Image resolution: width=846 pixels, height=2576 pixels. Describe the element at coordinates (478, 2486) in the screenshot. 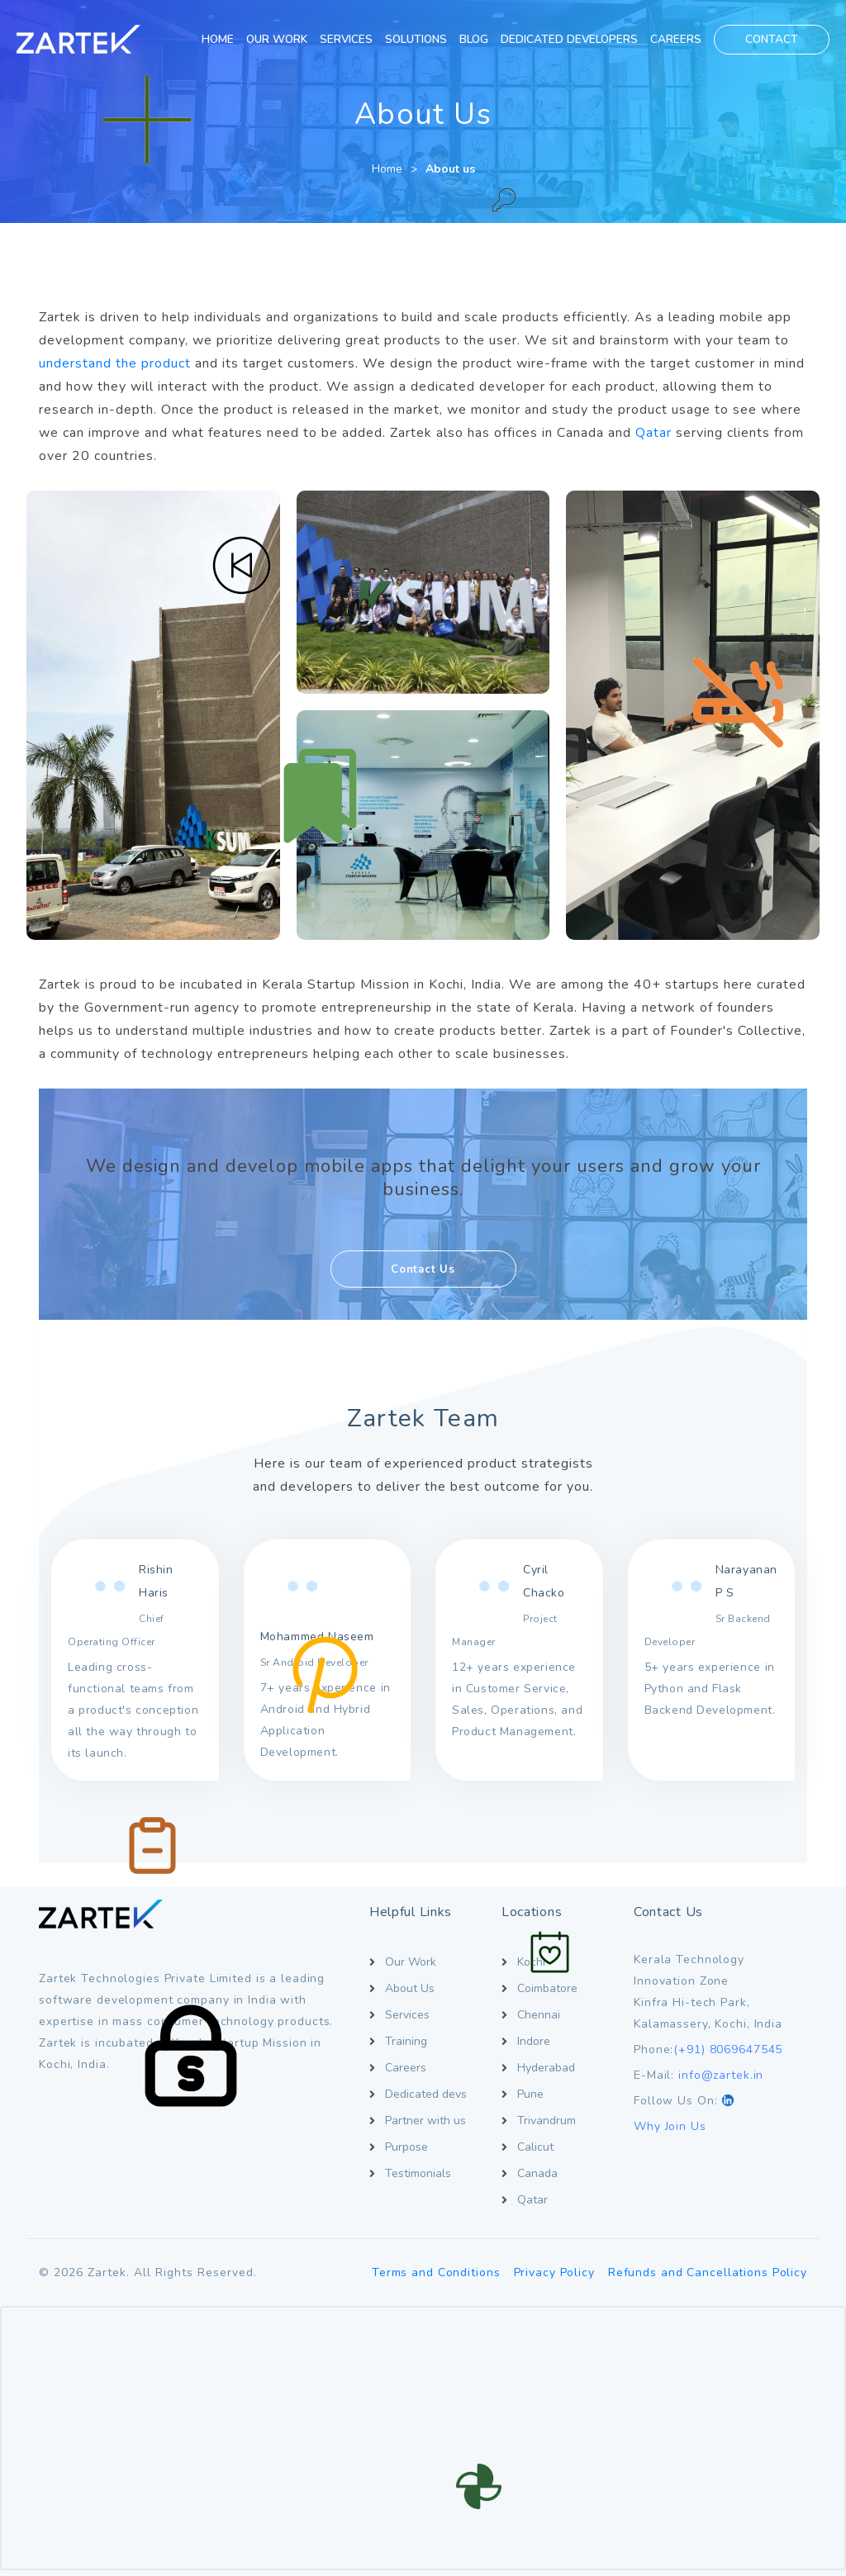

I see `open google photos` at that location.